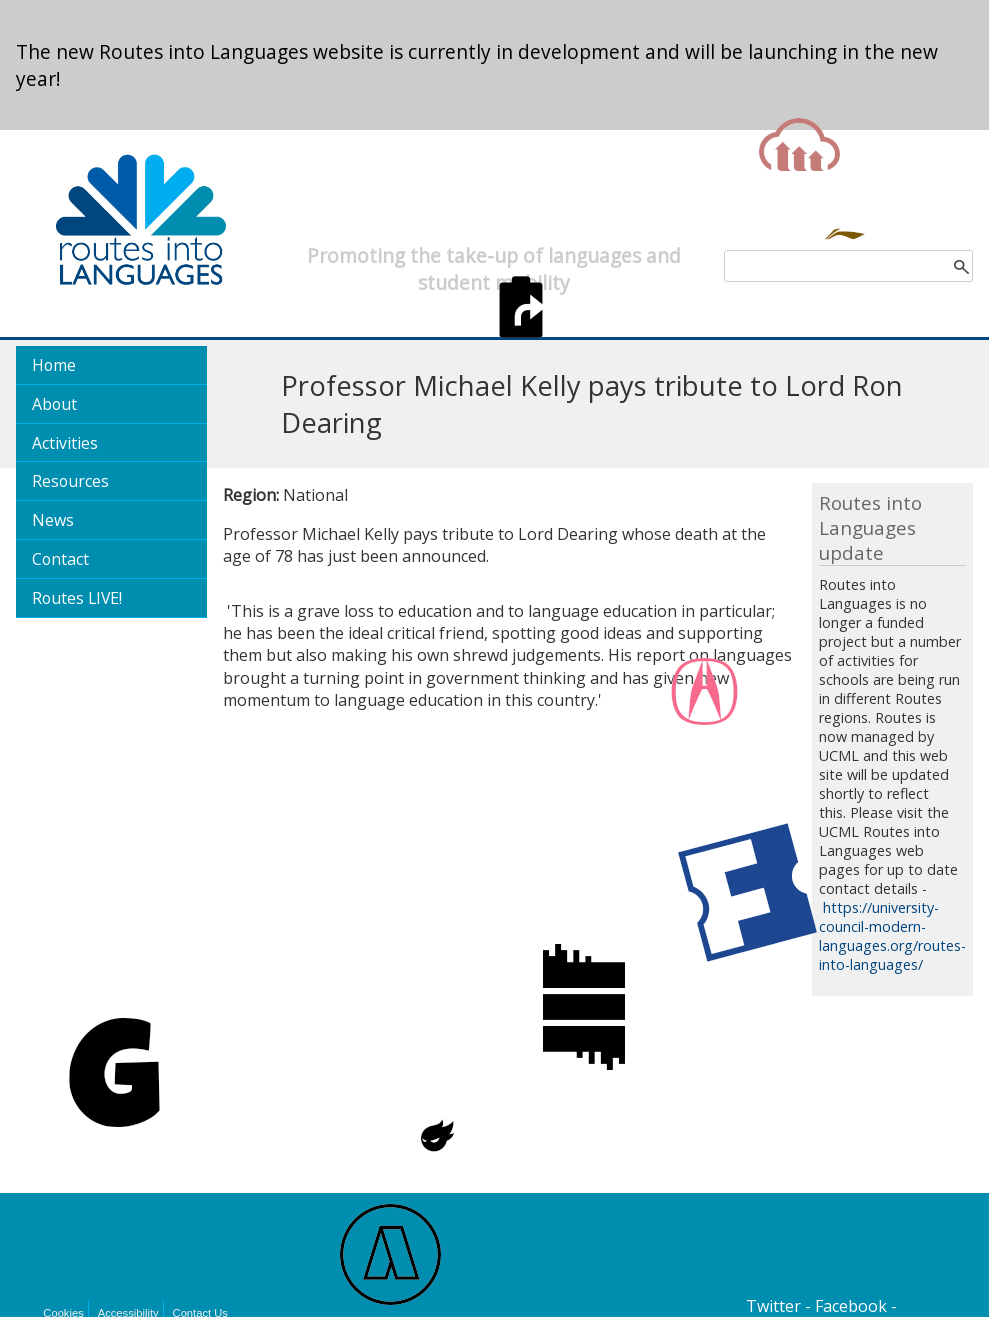 Image resolution: width=989 pixels, height=1317 pixels. I want to click on open the Fandango app for movie tickets, so click(747, 892).